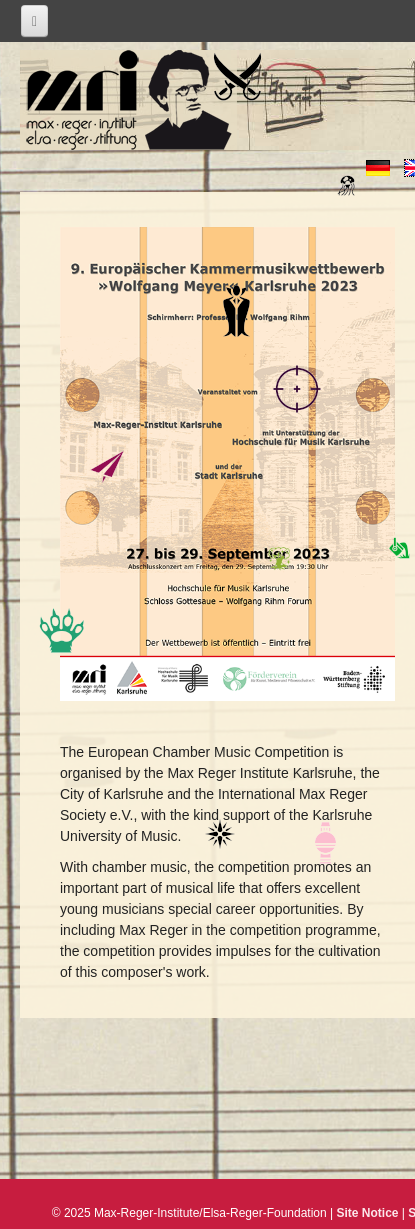 This screenshot has width=415, height=1229. What do you see at coordinates (325, 842) in the screenshot?
I see `access broadcast or streaming settings` at bounding box center [325, 842].